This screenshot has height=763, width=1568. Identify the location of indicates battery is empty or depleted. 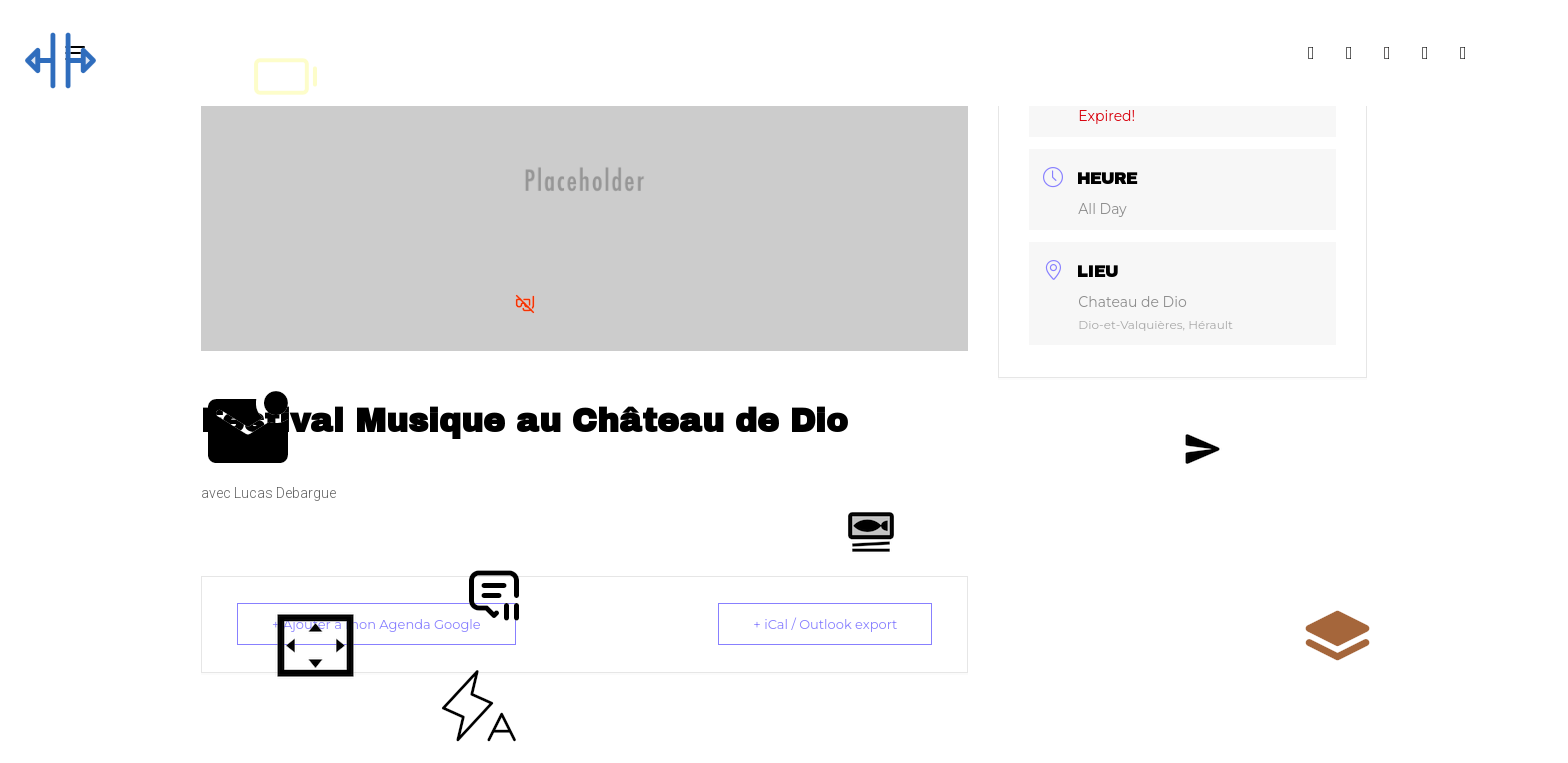
(284, 76).